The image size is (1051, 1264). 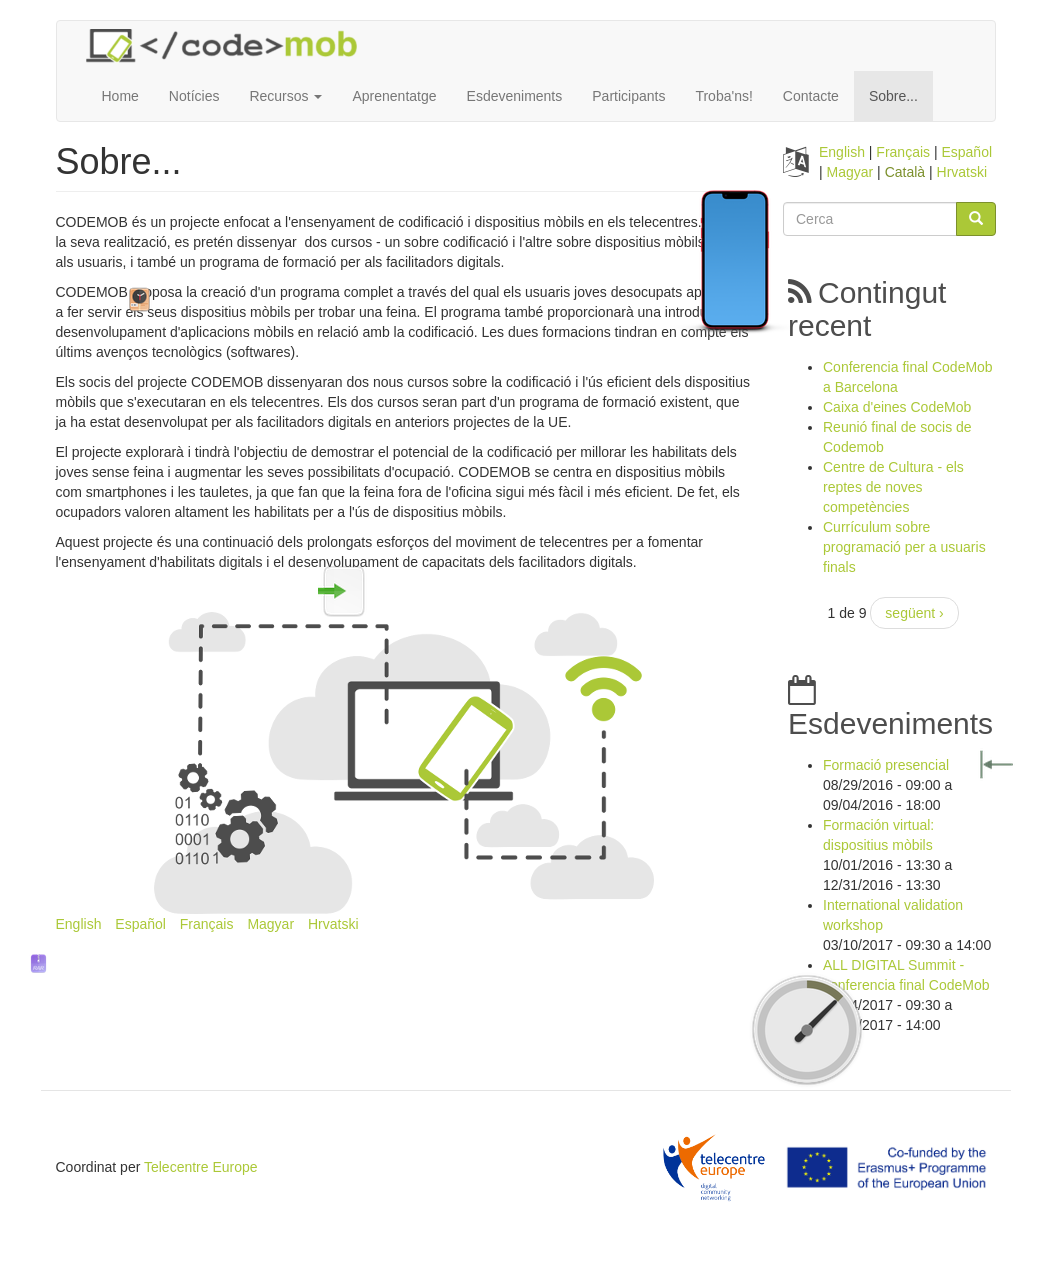 What do you see at coordinates (996, 764) in the screenshot?
I see `go to the first item in a list or sequence` at bounding box center [996, 764].